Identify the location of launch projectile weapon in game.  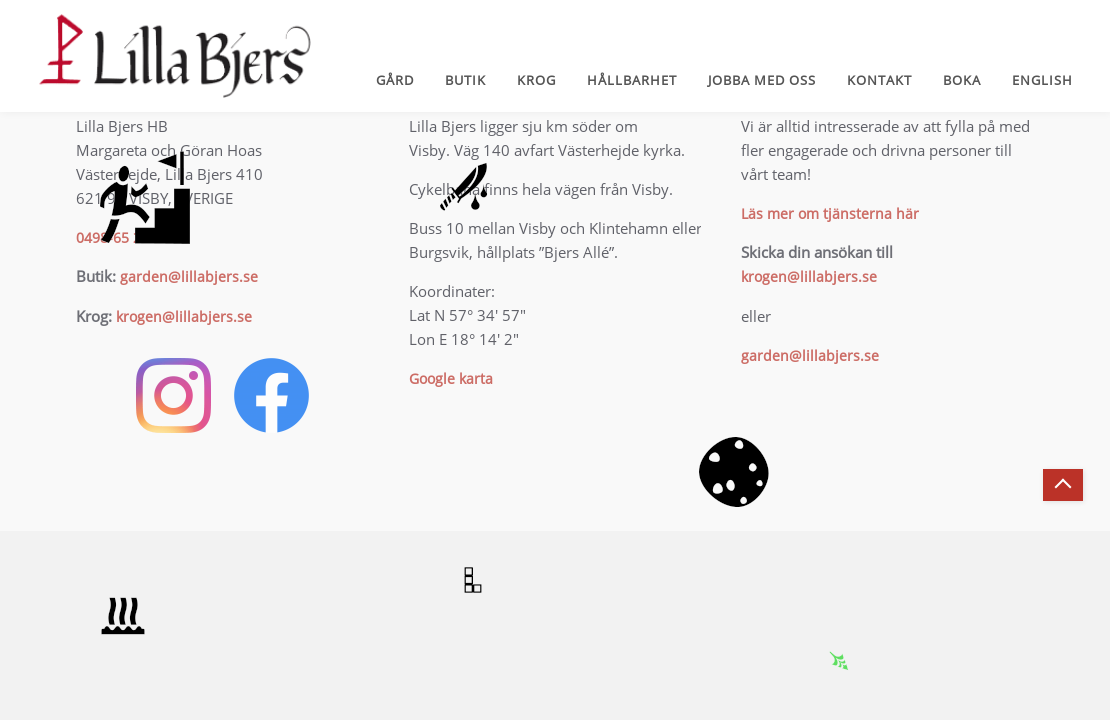
(839, 661).